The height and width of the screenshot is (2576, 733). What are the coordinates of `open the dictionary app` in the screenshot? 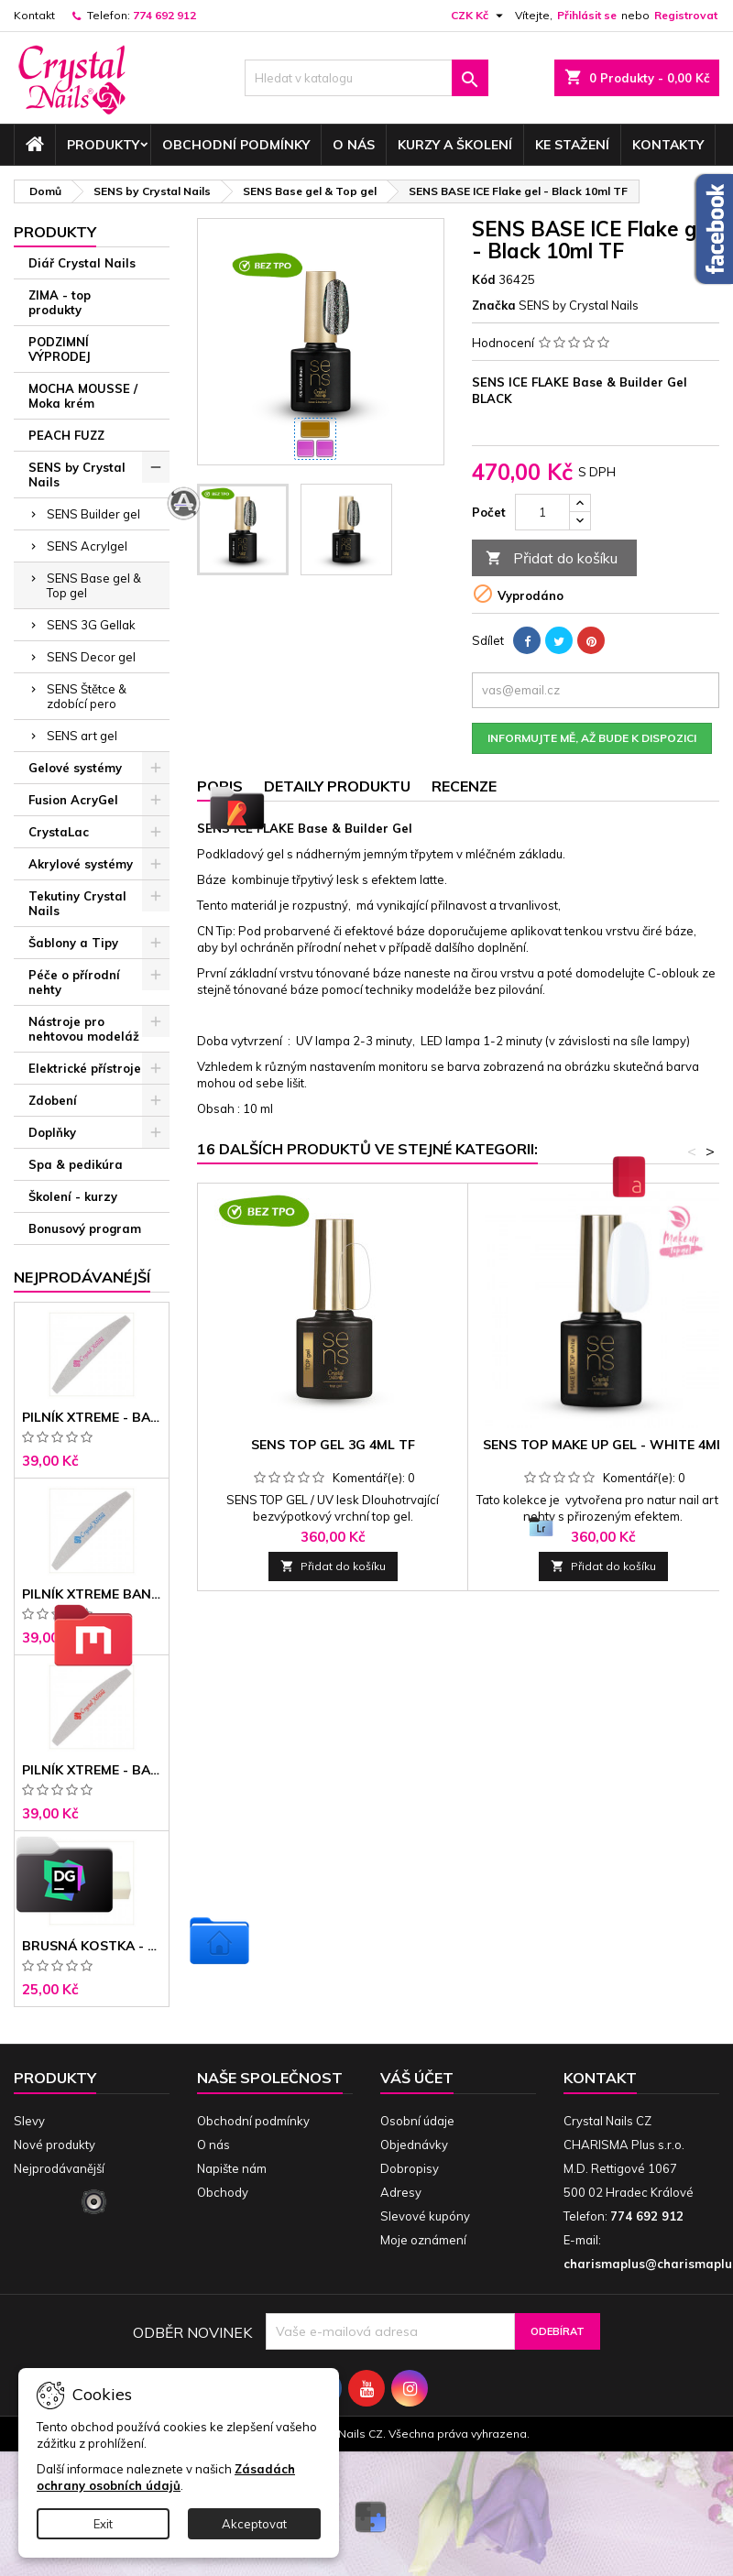 It's located at (629, 1176).